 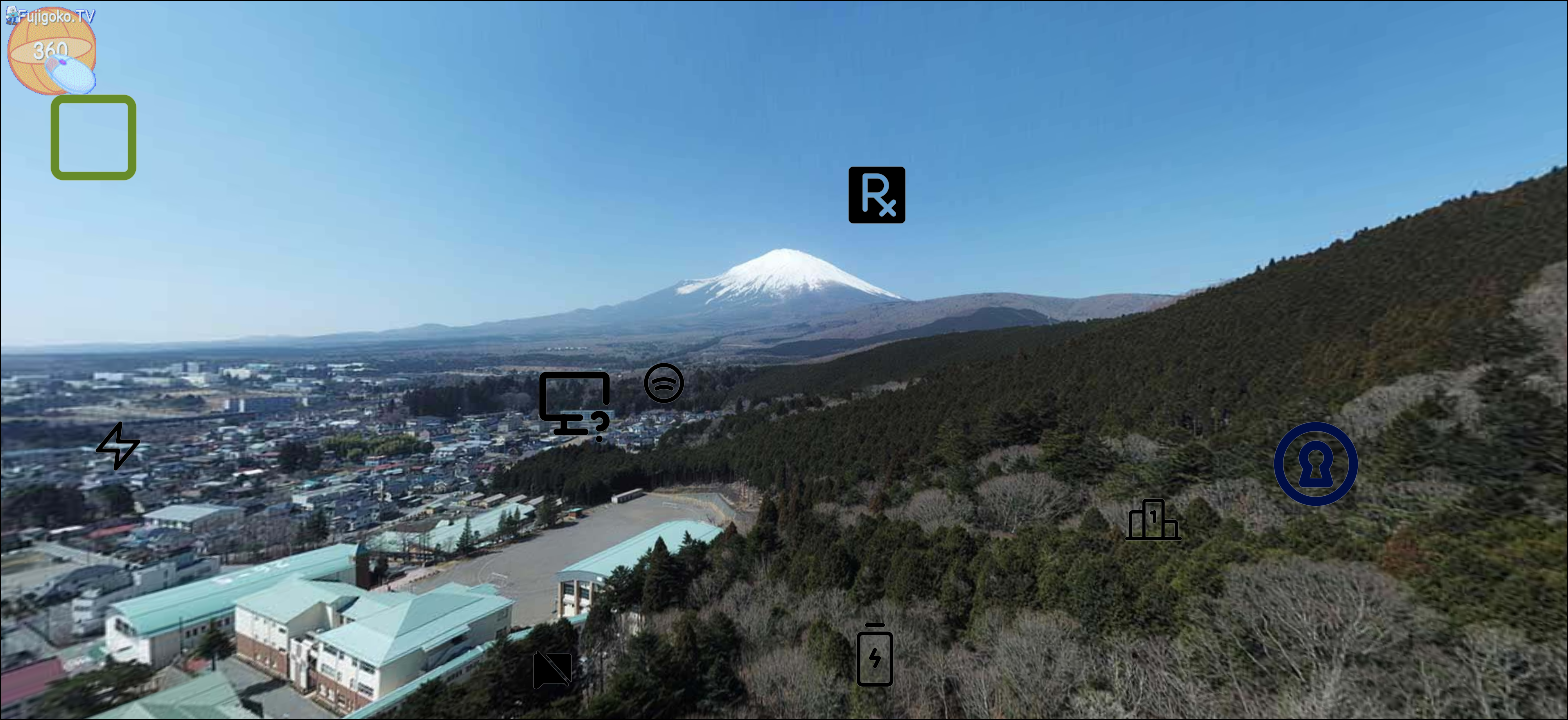 What do you see at coordinates (93, 137) in the screenshot?
I see `define a selection area` at bounding box center [93, 137].